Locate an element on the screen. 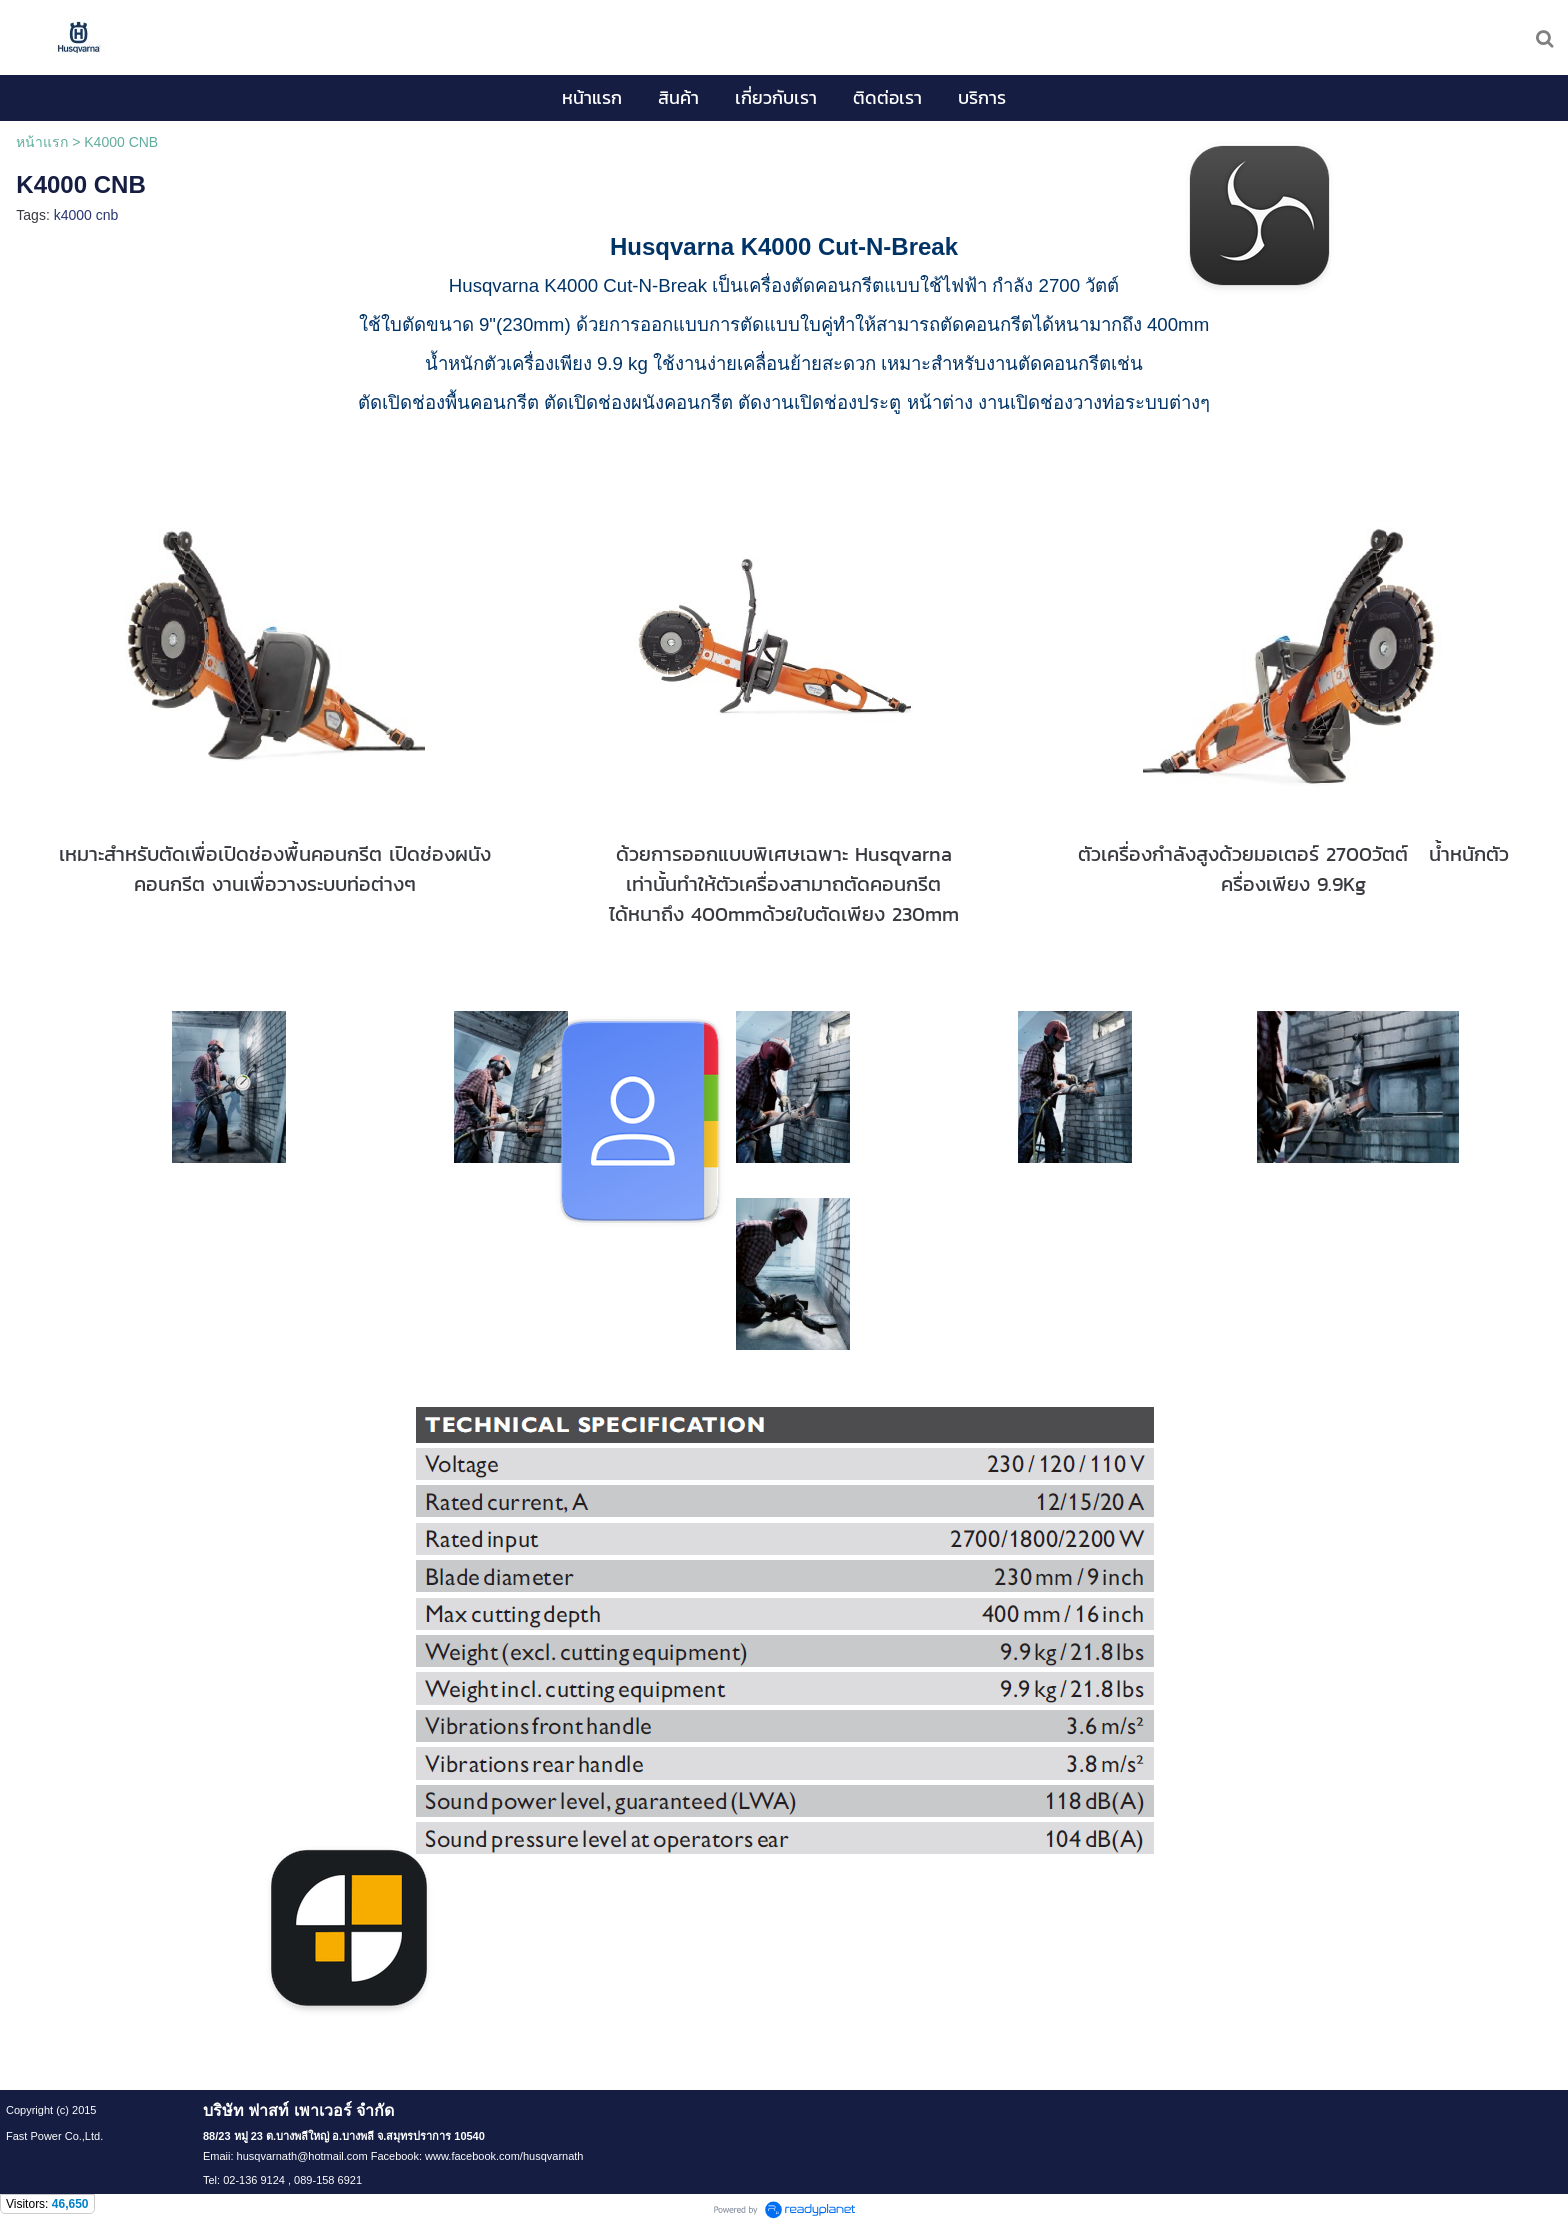  launch shapez 2 game is located at coordinates (349, 1928).